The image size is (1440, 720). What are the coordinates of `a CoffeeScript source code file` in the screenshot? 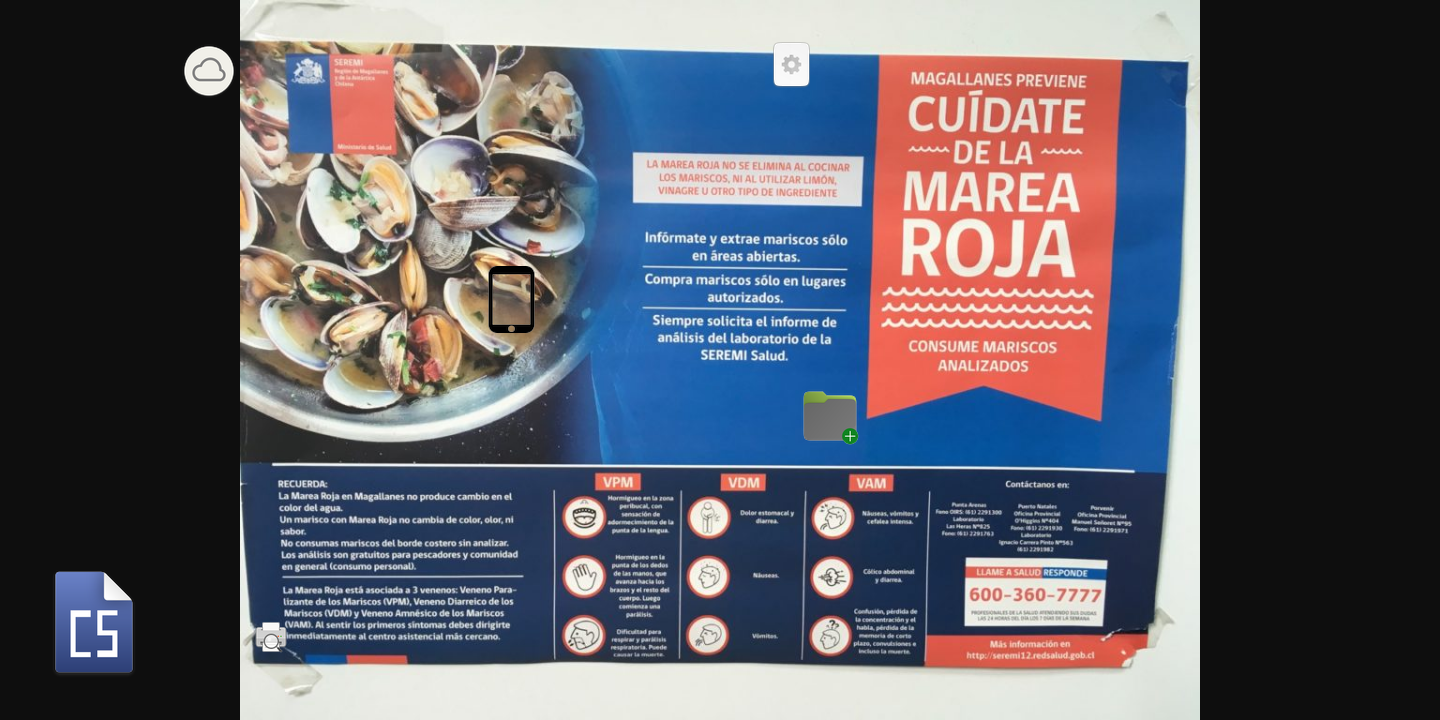 It's located at (94, 624).